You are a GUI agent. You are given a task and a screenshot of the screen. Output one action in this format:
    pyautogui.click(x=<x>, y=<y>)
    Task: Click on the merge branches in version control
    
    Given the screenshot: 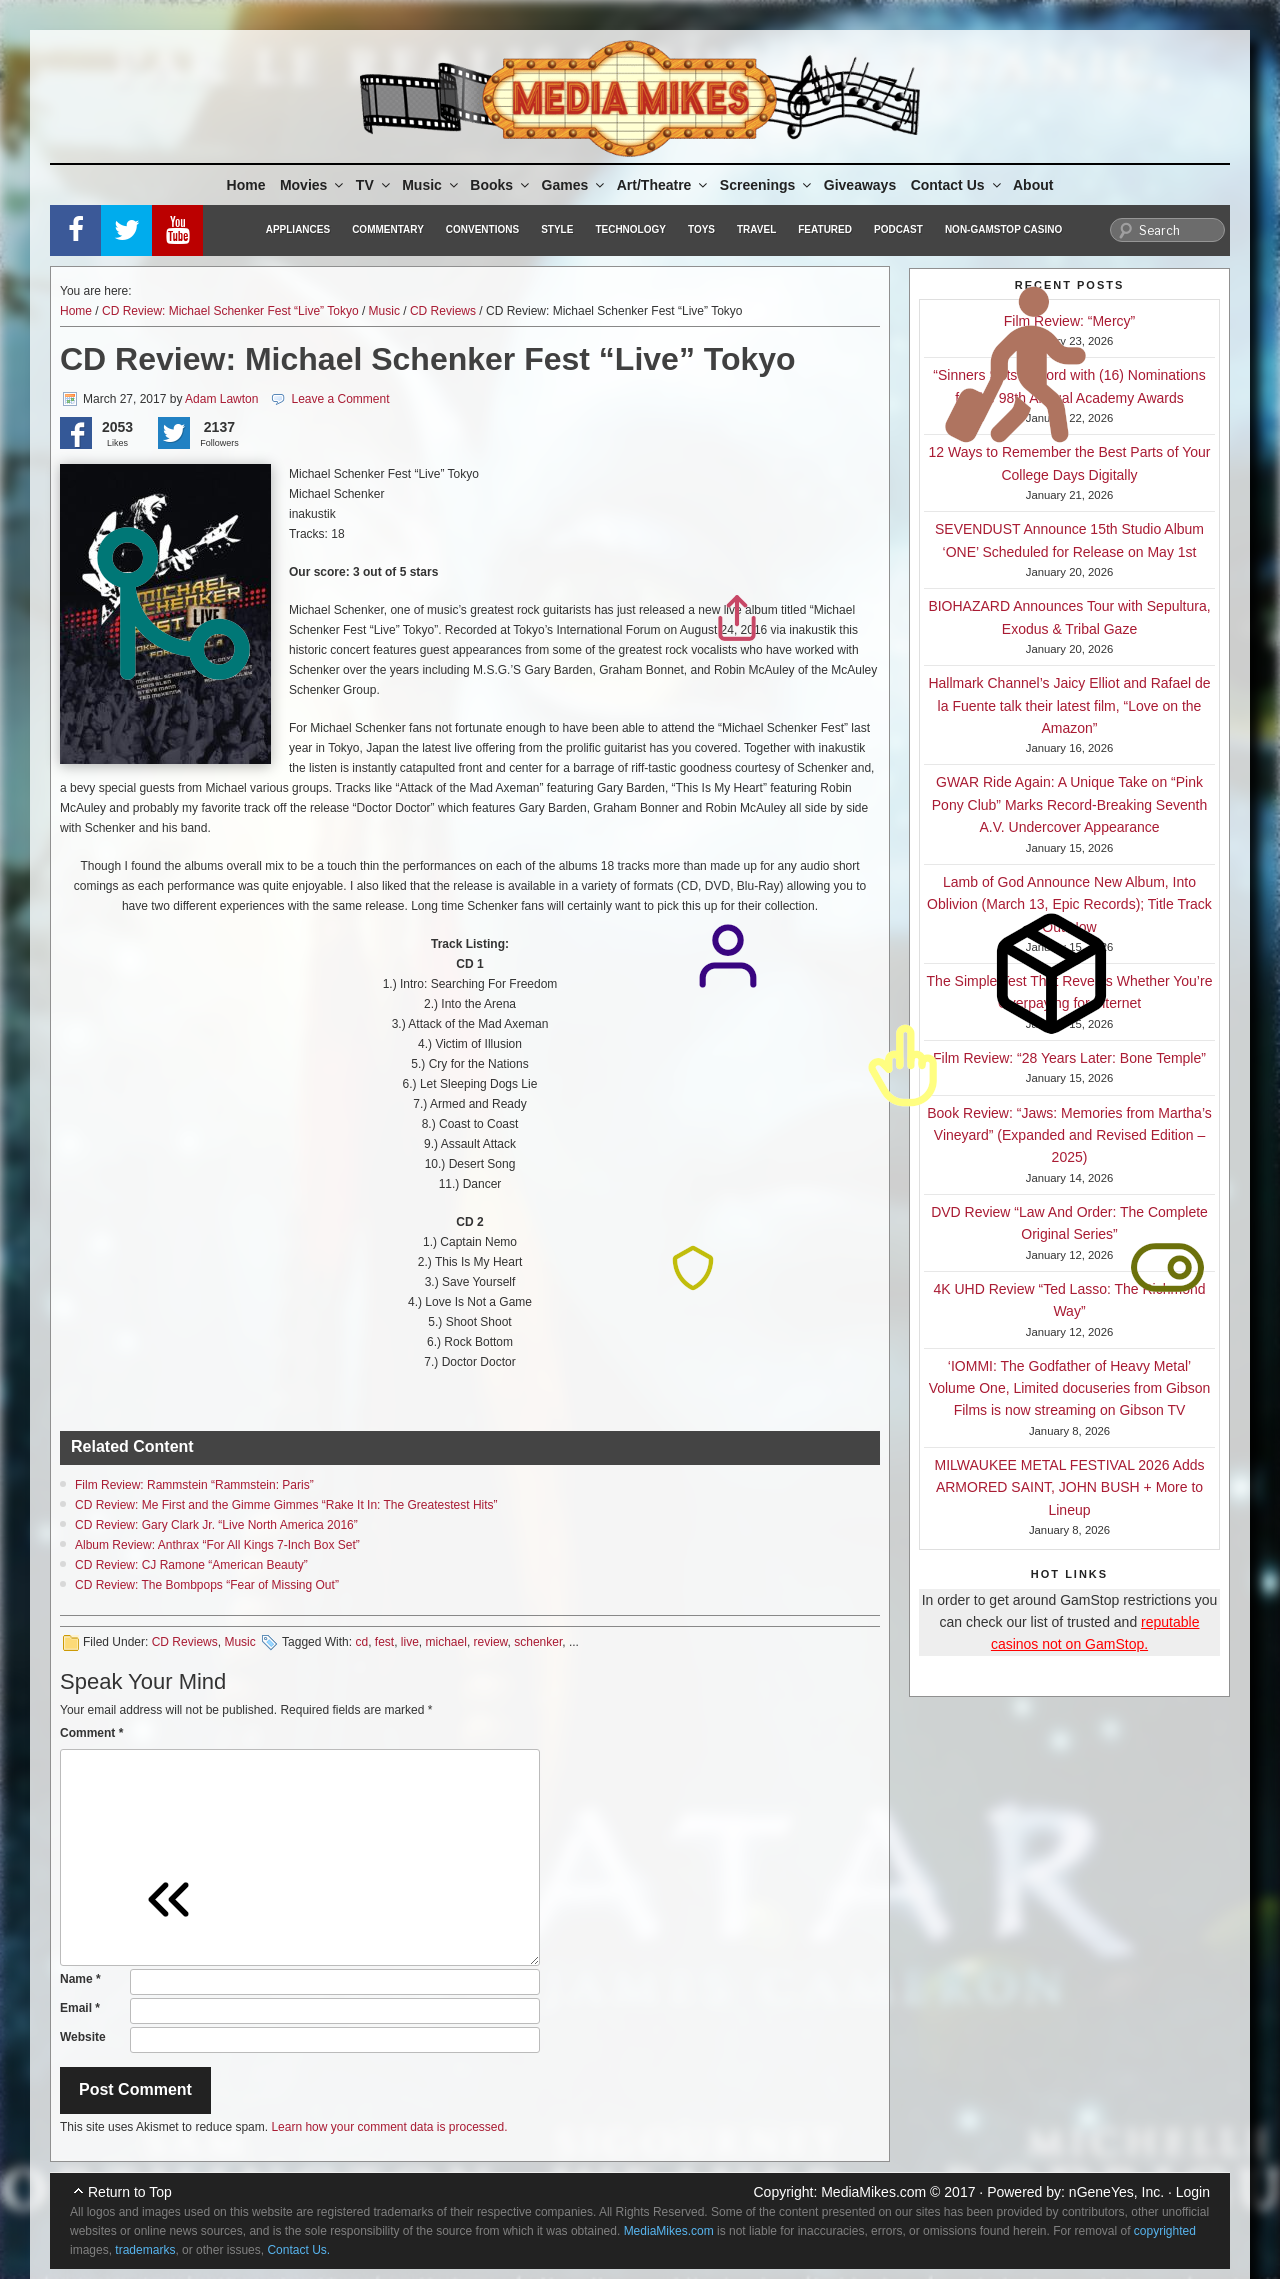 What is the action you would take?
    pyautogui.click(x=173, y=603)
    